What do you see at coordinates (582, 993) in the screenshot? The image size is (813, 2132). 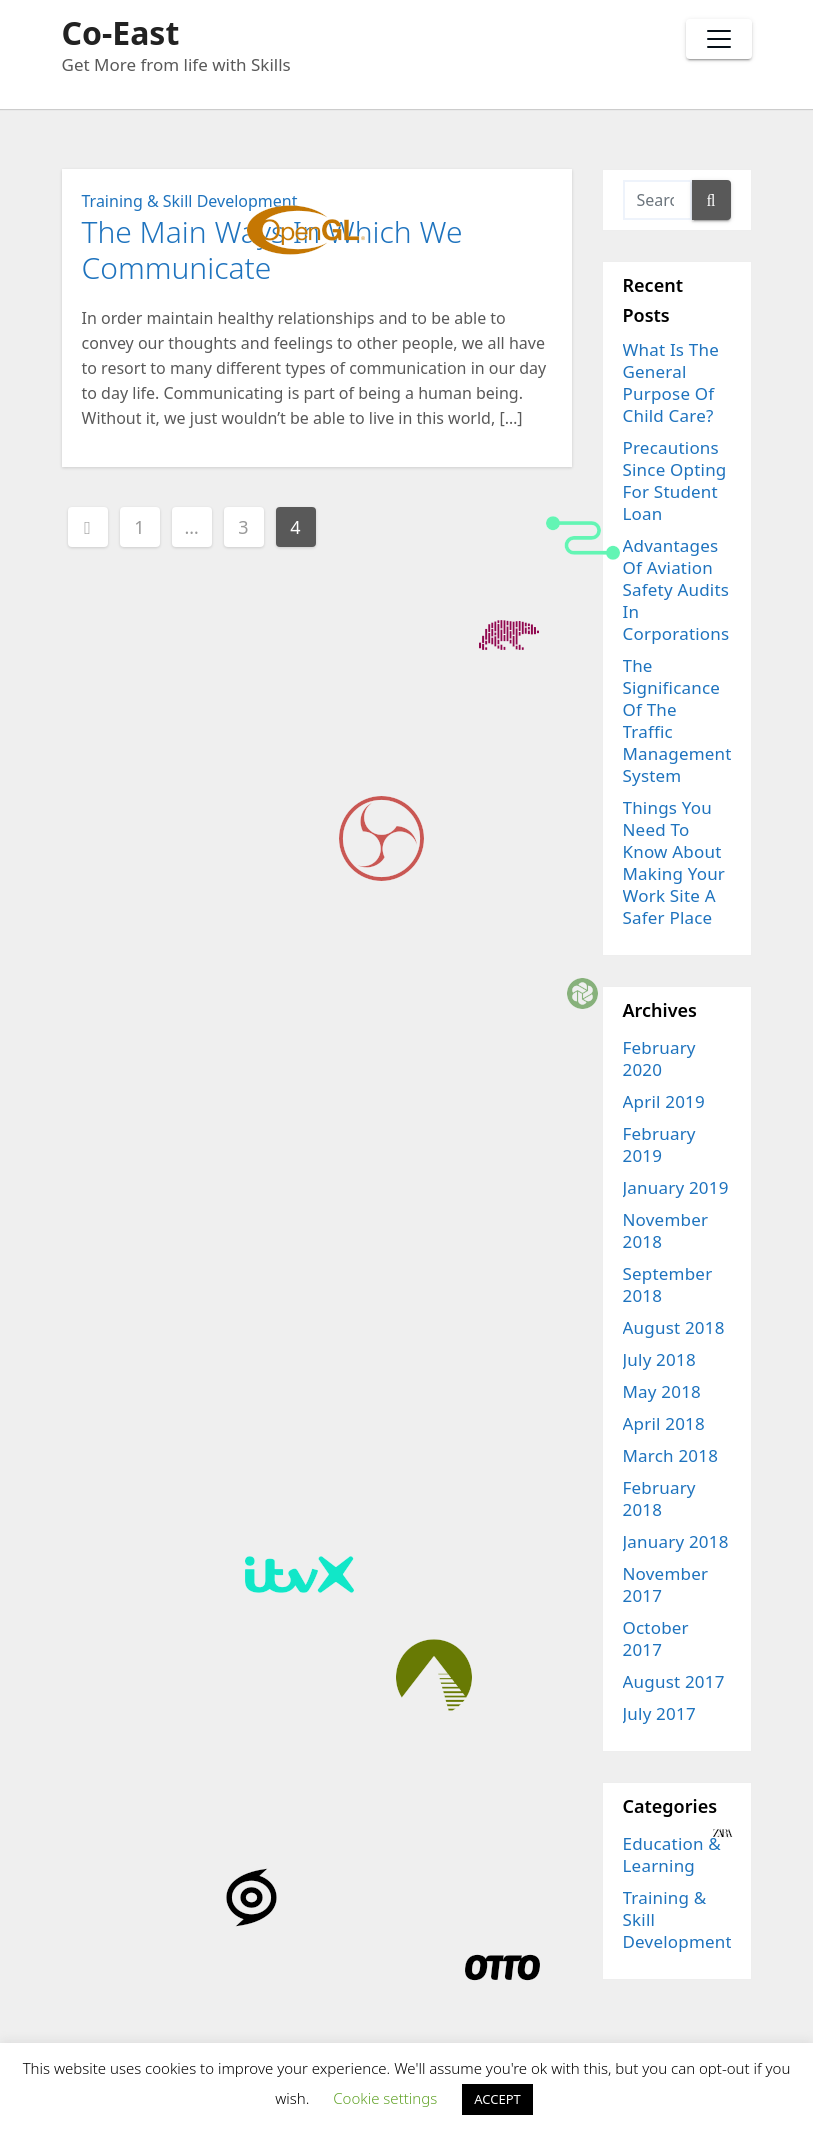 I see `chromatic logo` at bounding box center [582, 993].